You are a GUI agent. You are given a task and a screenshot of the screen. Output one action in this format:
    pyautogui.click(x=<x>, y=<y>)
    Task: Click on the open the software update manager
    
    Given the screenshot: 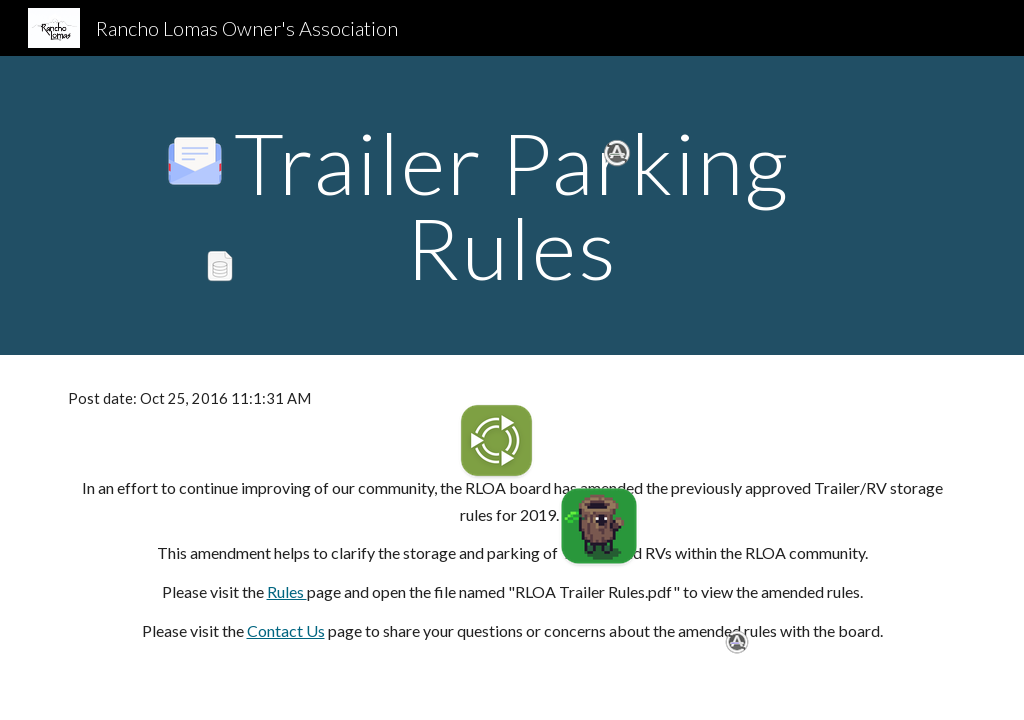 What is the action you would take?
    pyautogui.click(x=737, y=642)
    